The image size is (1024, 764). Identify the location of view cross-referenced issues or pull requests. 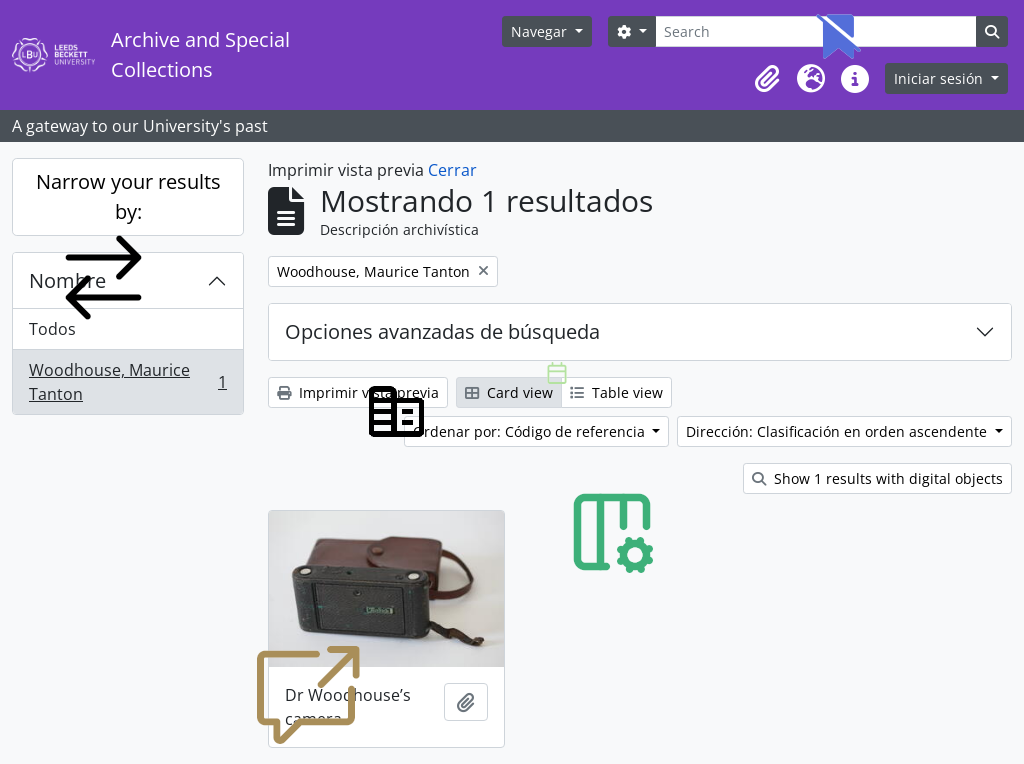
(306, 695).